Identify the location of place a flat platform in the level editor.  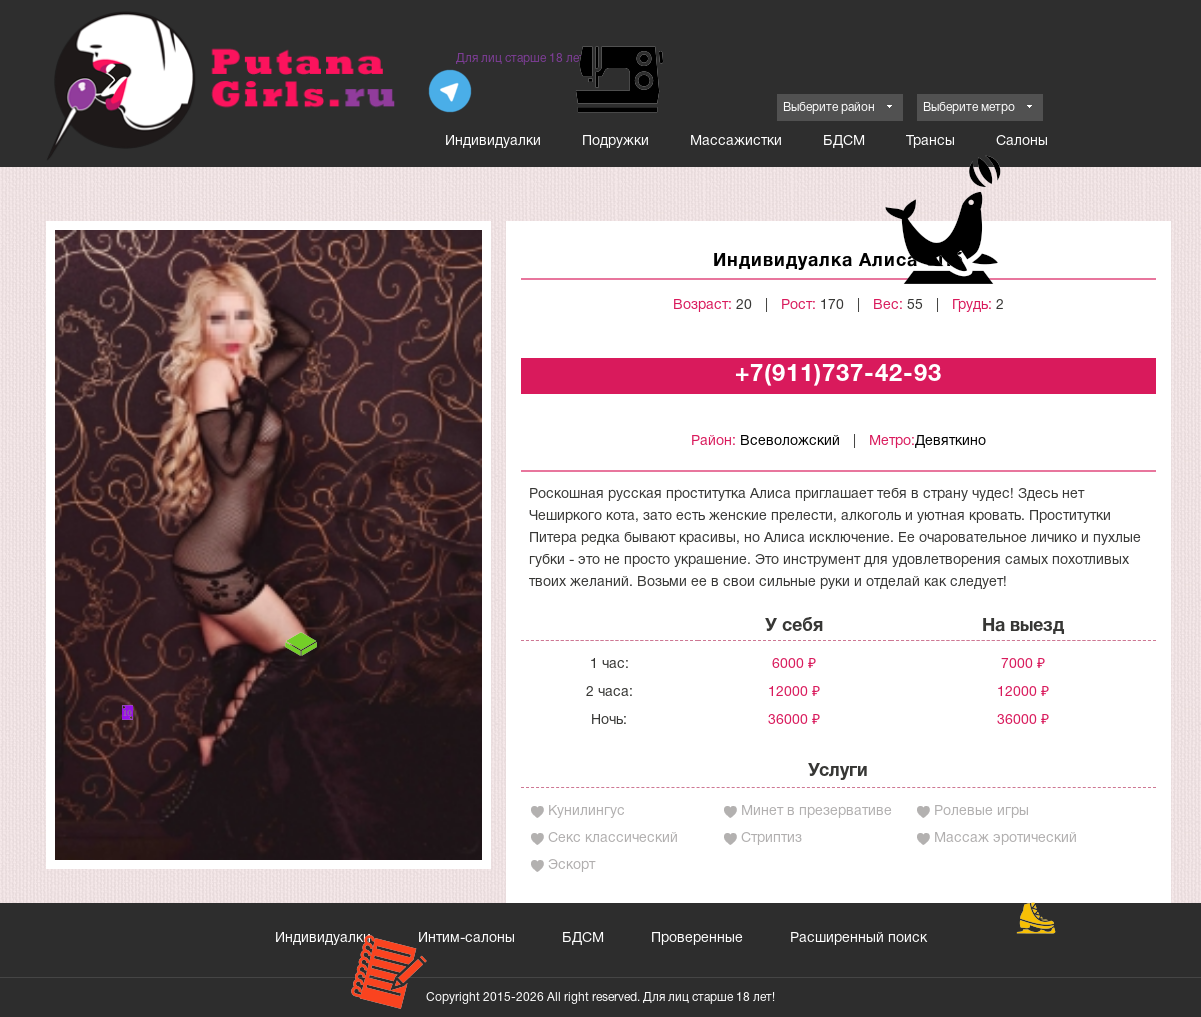
(301, 644).